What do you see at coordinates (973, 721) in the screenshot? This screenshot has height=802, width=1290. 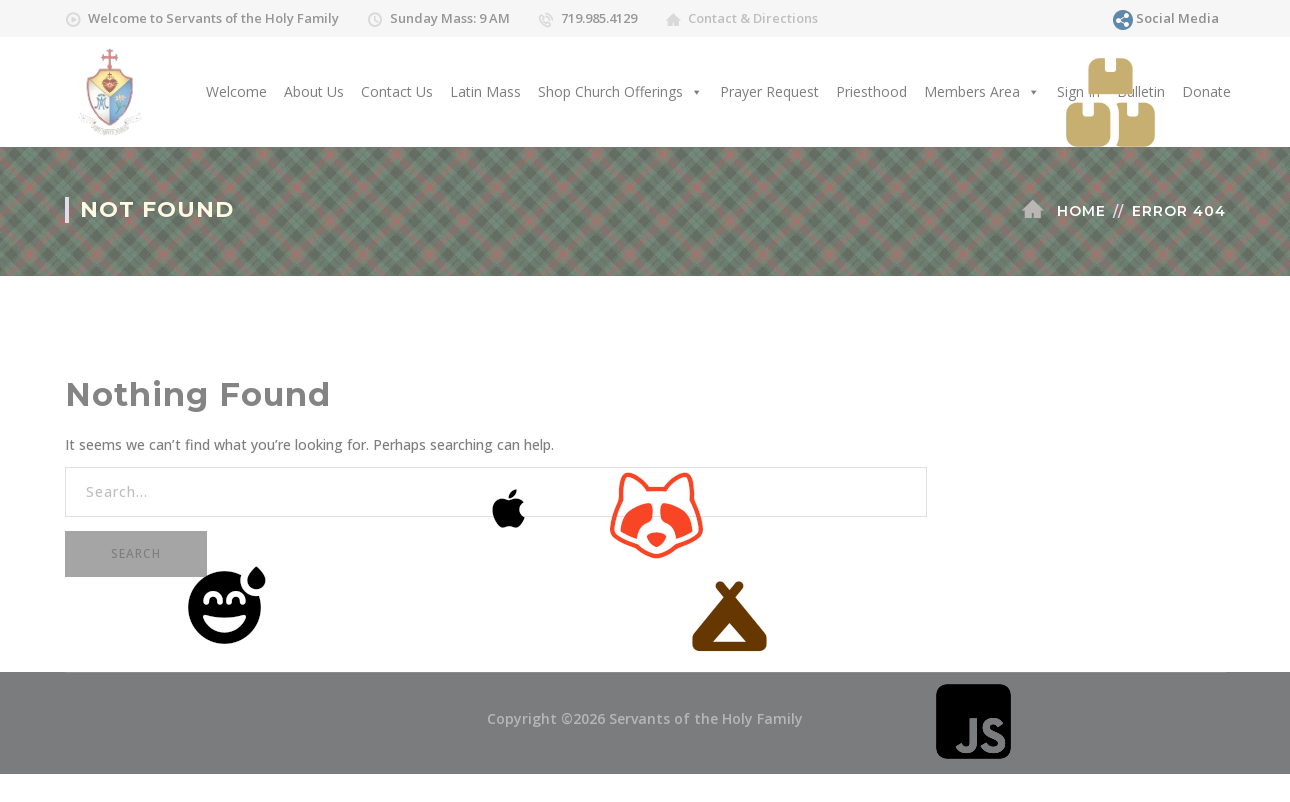 I see `JavaScript programming language logo` at bounding box center [973, 721].